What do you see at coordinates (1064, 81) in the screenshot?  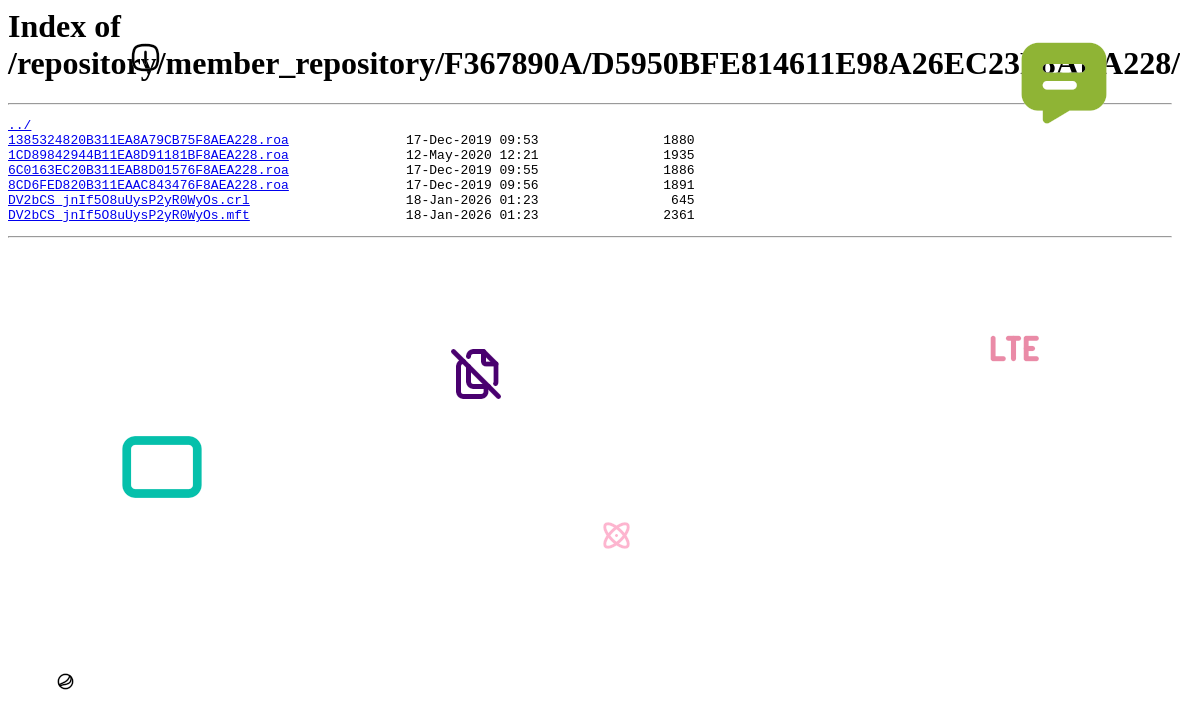 I see `open messages or chat` at bounding box center [1064, 81].